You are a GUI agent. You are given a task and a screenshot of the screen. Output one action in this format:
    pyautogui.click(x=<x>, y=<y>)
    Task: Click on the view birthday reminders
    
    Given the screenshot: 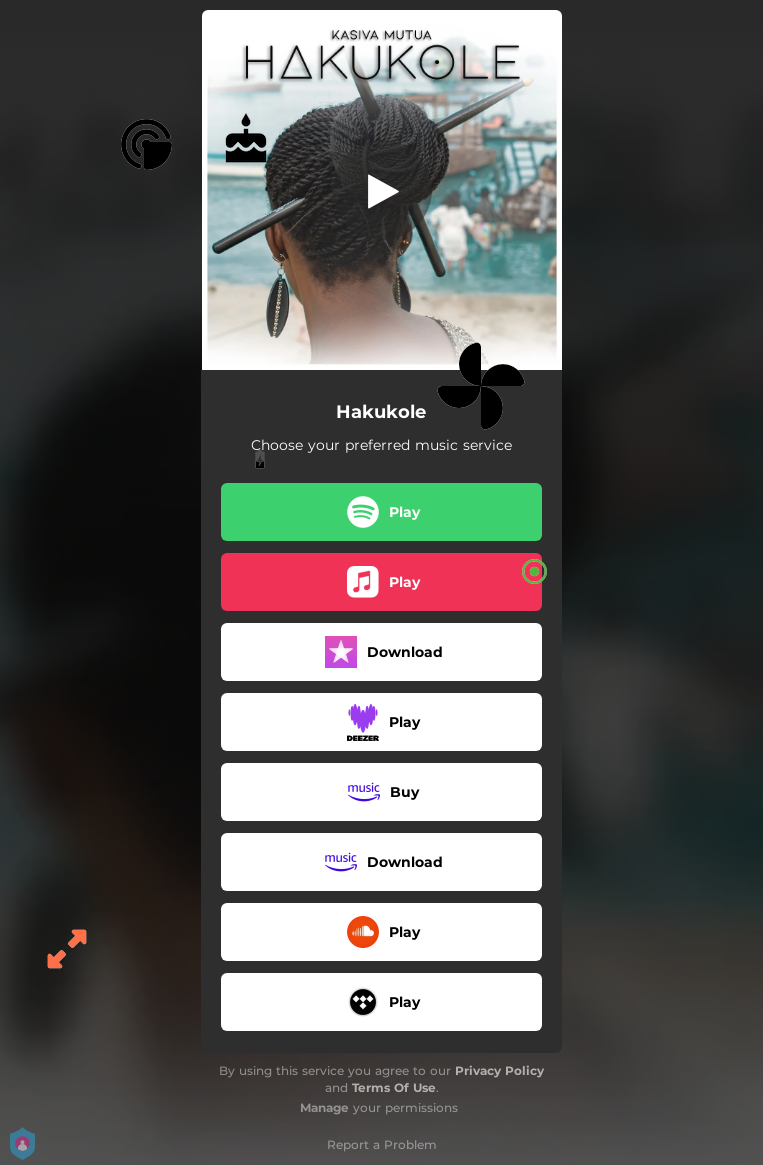 What is the action you would take?
    pyautogui.click(x=246, y=140)
    